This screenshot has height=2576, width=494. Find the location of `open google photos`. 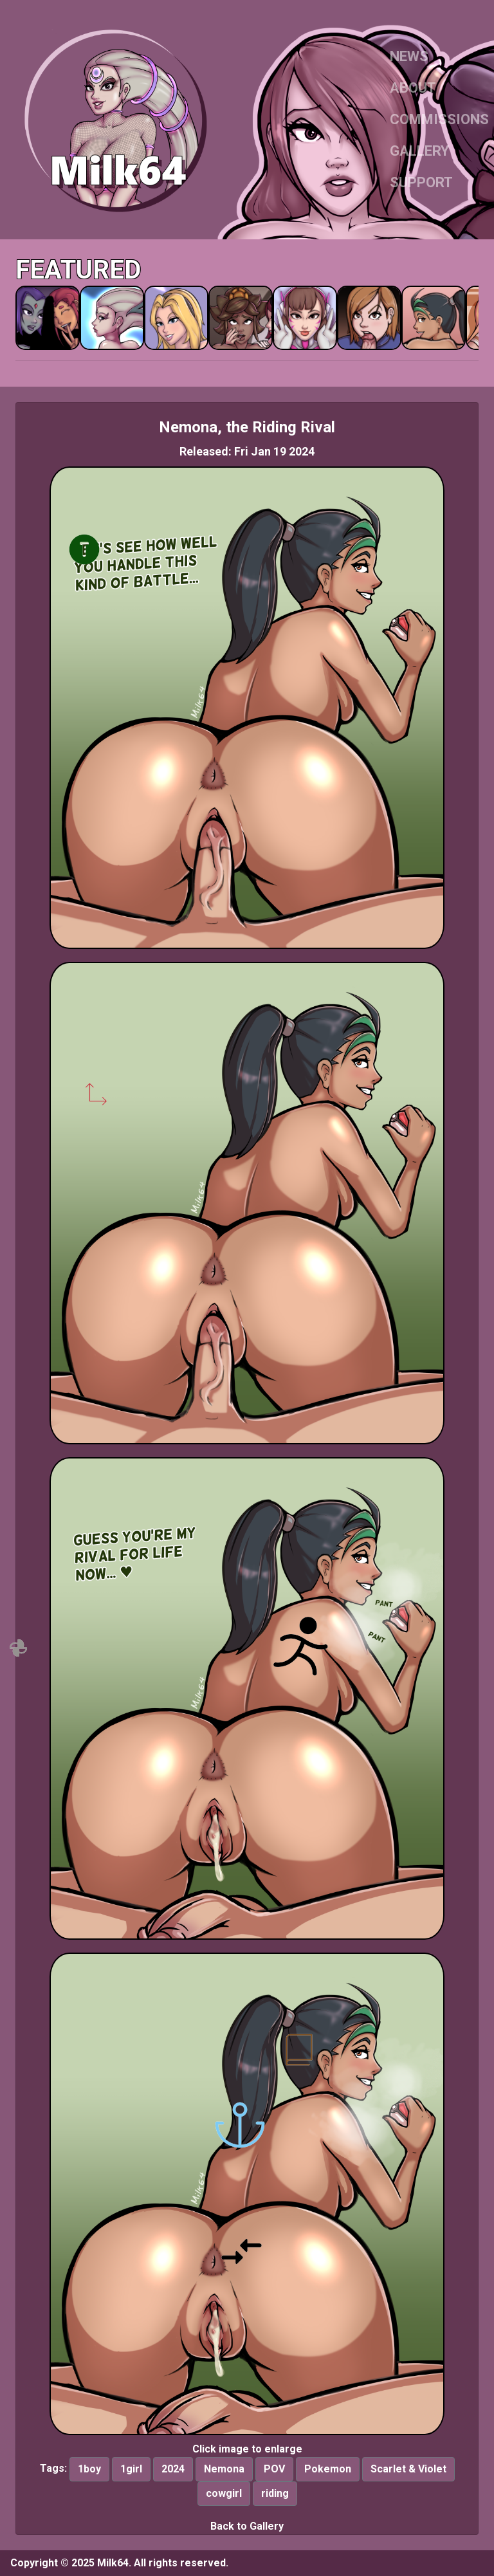

open google photos is located at coordinates (18, 1648).